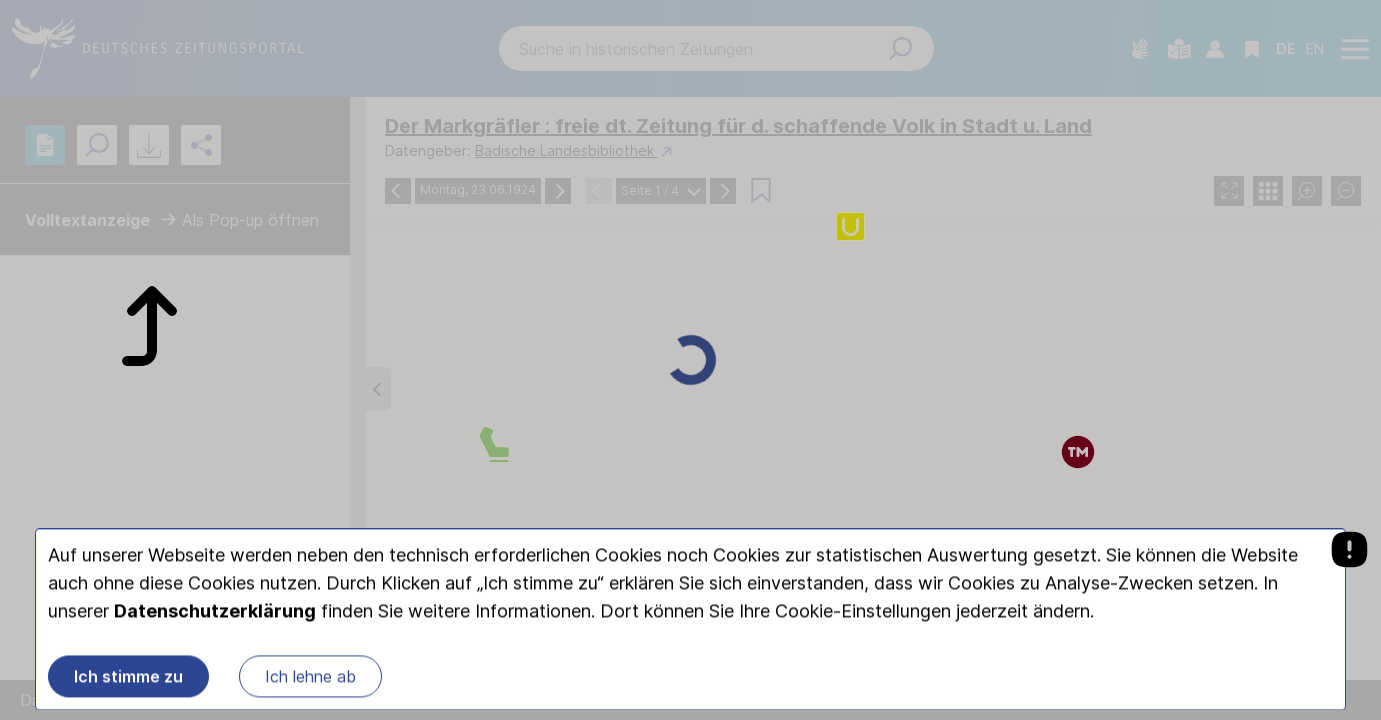 This screenshot has width=1381, height=720. What do you see at coordinates (850, 226) in the screenshot?
I see `perform a union operation on selected shapes` at bounding box center [850, 226].